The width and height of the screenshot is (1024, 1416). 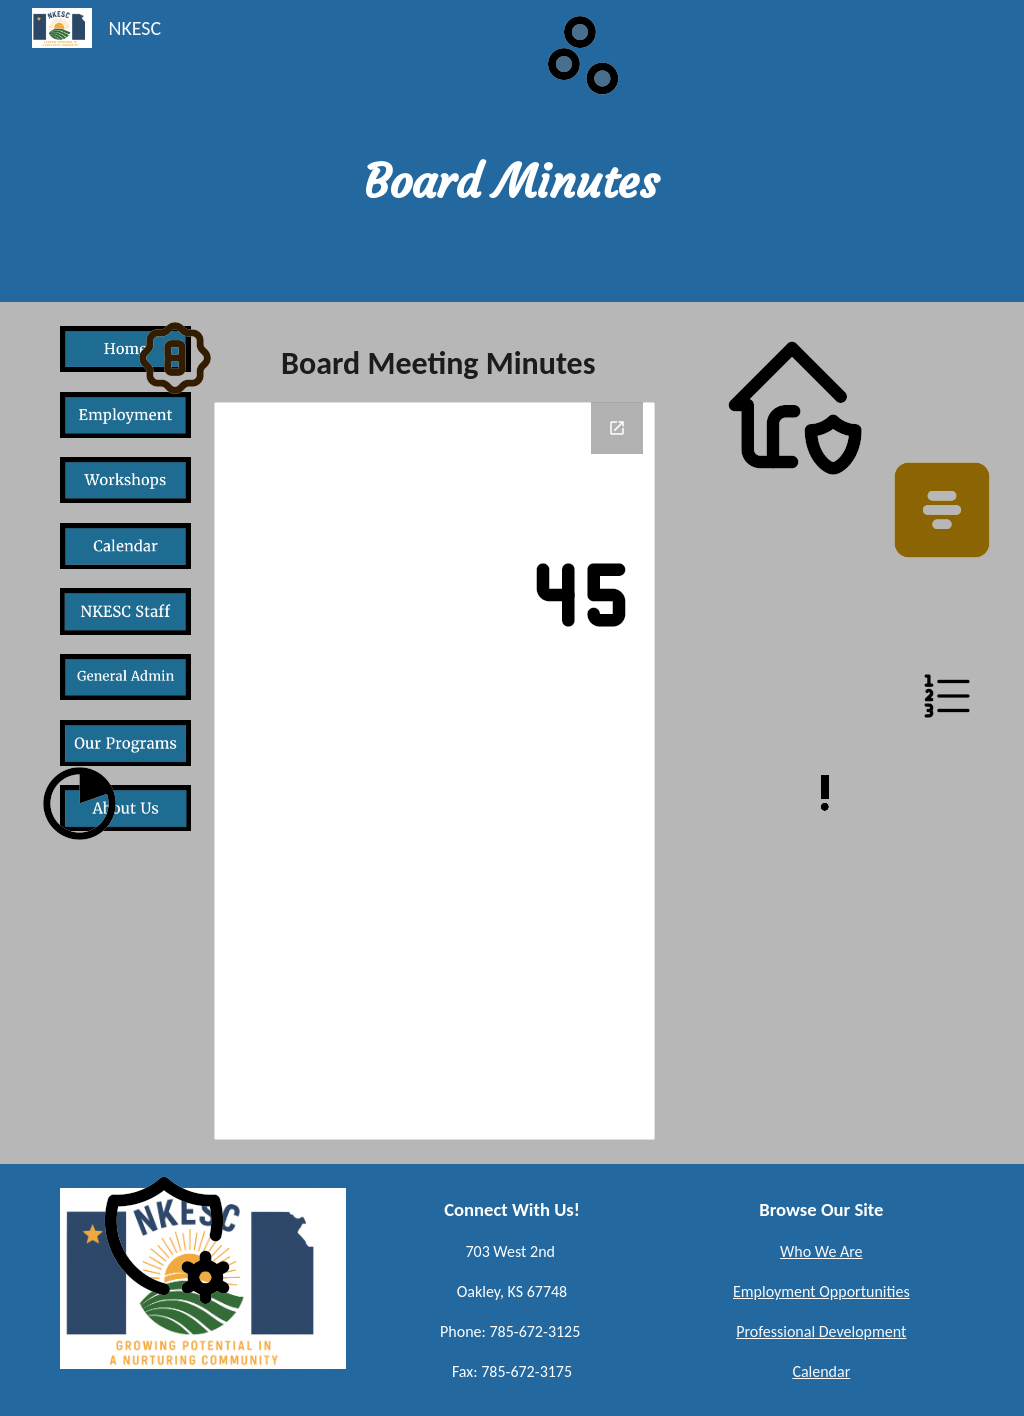 I want to click on home security settings, so click(x=792, y=405).